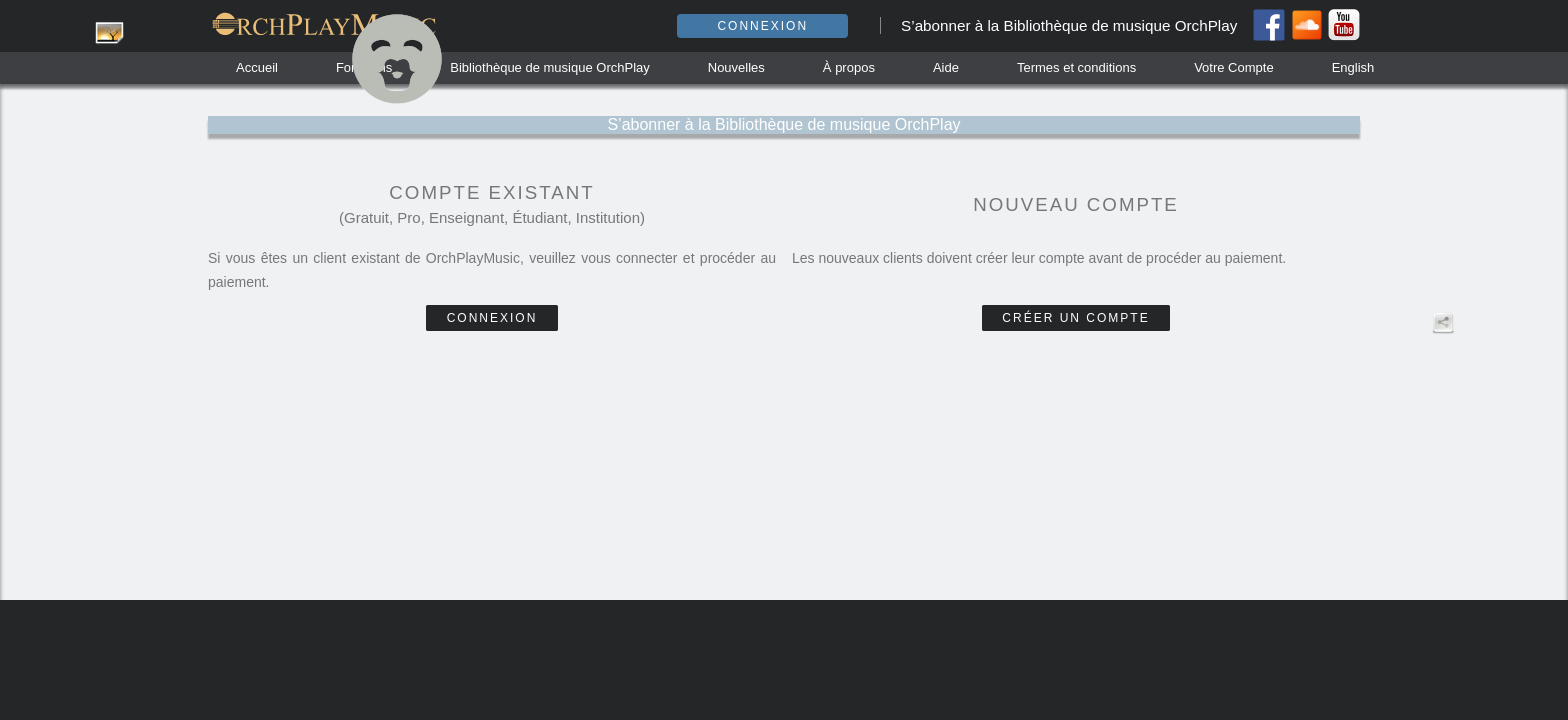 The image size is (1568, 720). Describe the element at coordinates (1443, 323) in the screenshot. I see `indicates a shared file or folder` at that location.